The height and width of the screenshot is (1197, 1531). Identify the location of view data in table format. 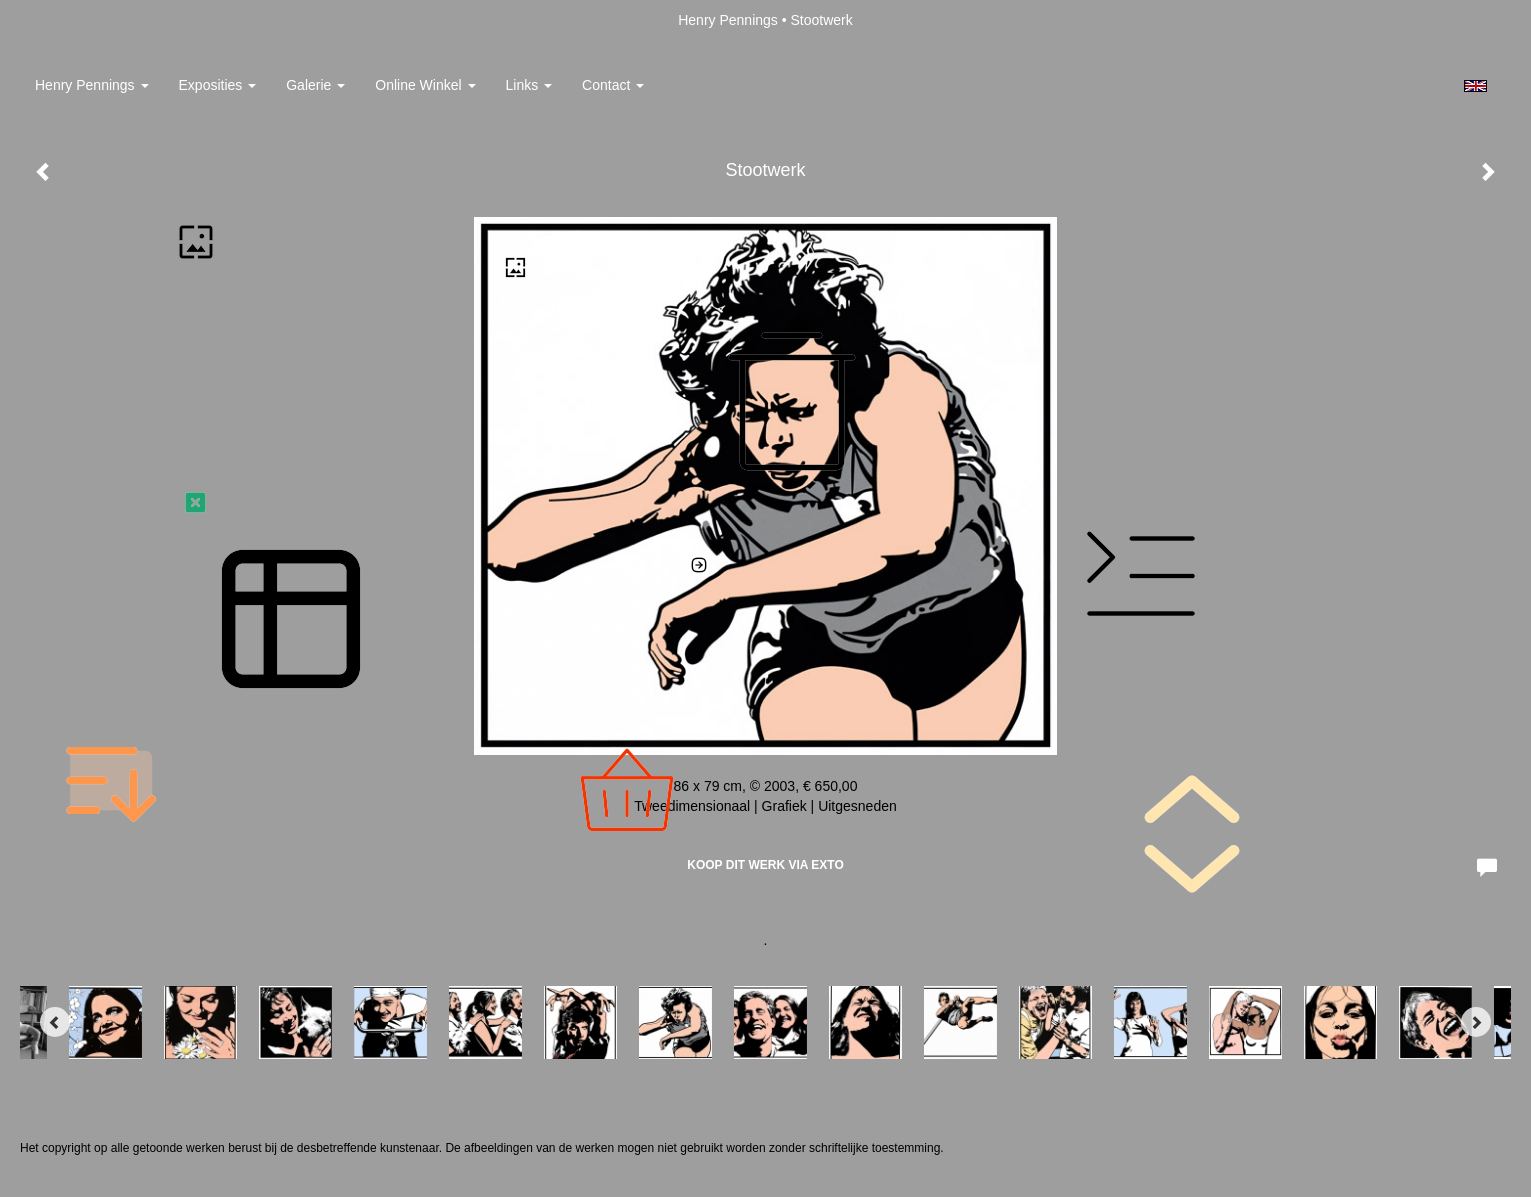
(291, 619).